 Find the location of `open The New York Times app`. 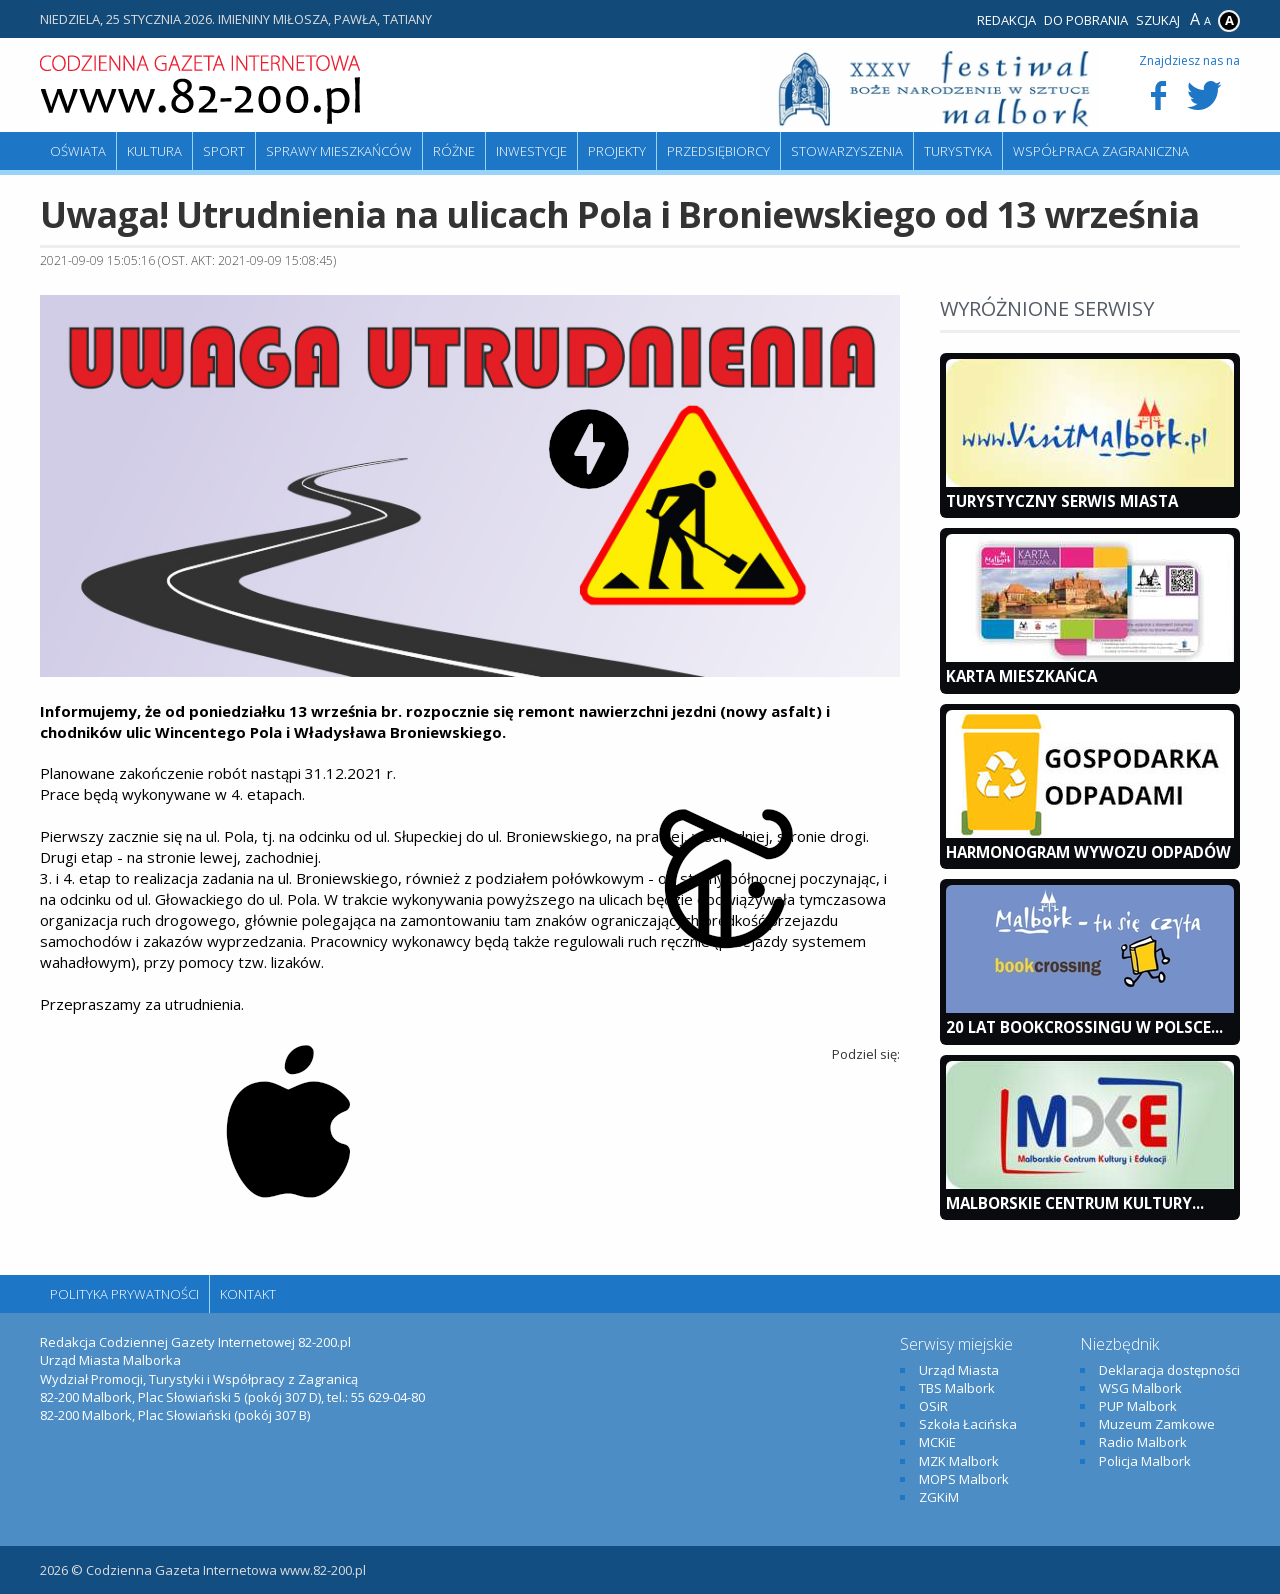

open The New York Times app is located at coordinates (726, 876).